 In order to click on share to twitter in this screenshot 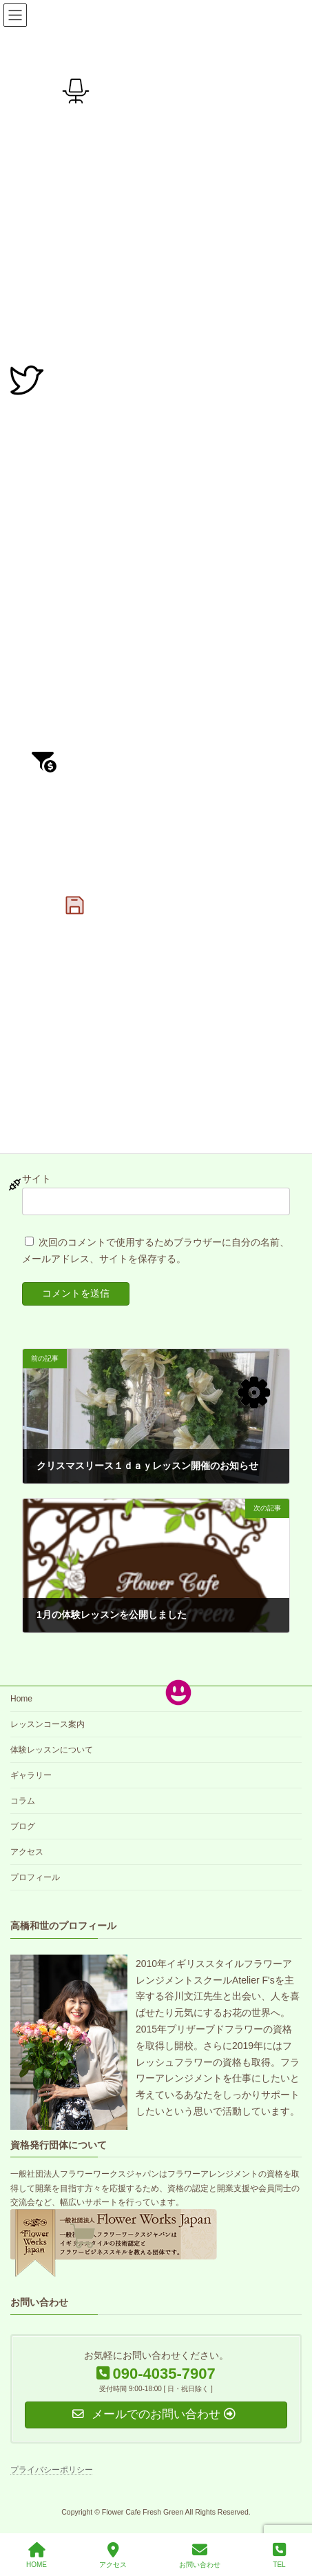, I will do `click(25, 379)`.